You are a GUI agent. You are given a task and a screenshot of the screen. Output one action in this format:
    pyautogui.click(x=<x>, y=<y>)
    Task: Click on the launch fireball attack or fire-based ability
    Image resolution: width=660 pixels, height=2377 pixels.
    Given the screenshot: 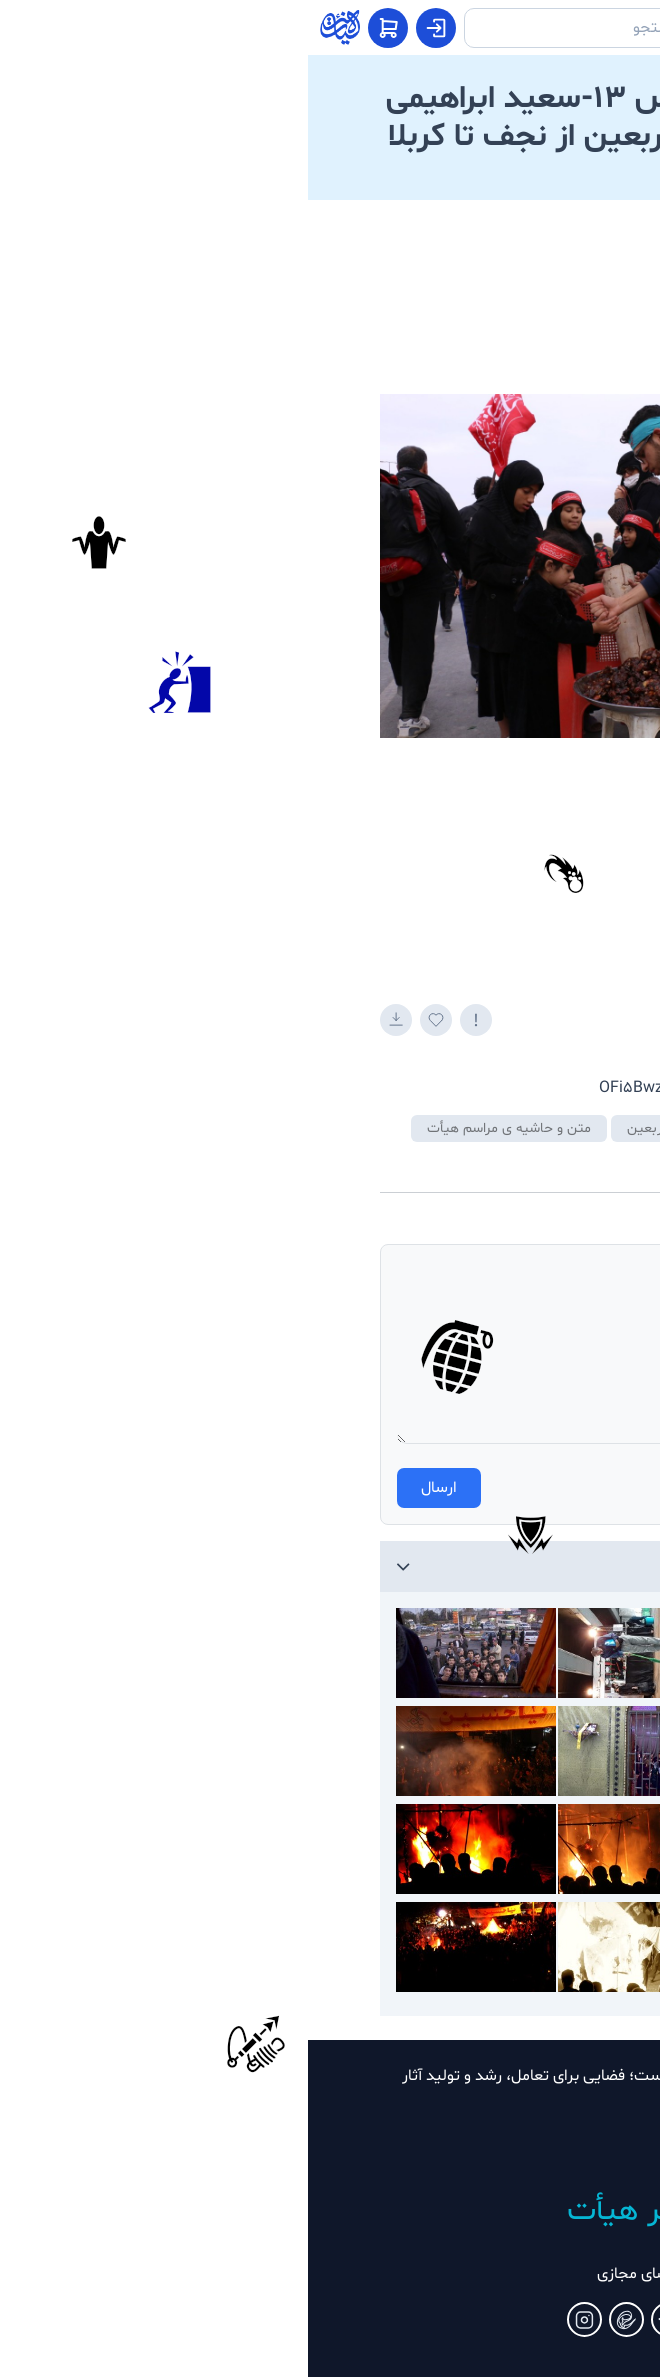 What is the action you would take?
    pyautogui.click(x=564, y=874)
    